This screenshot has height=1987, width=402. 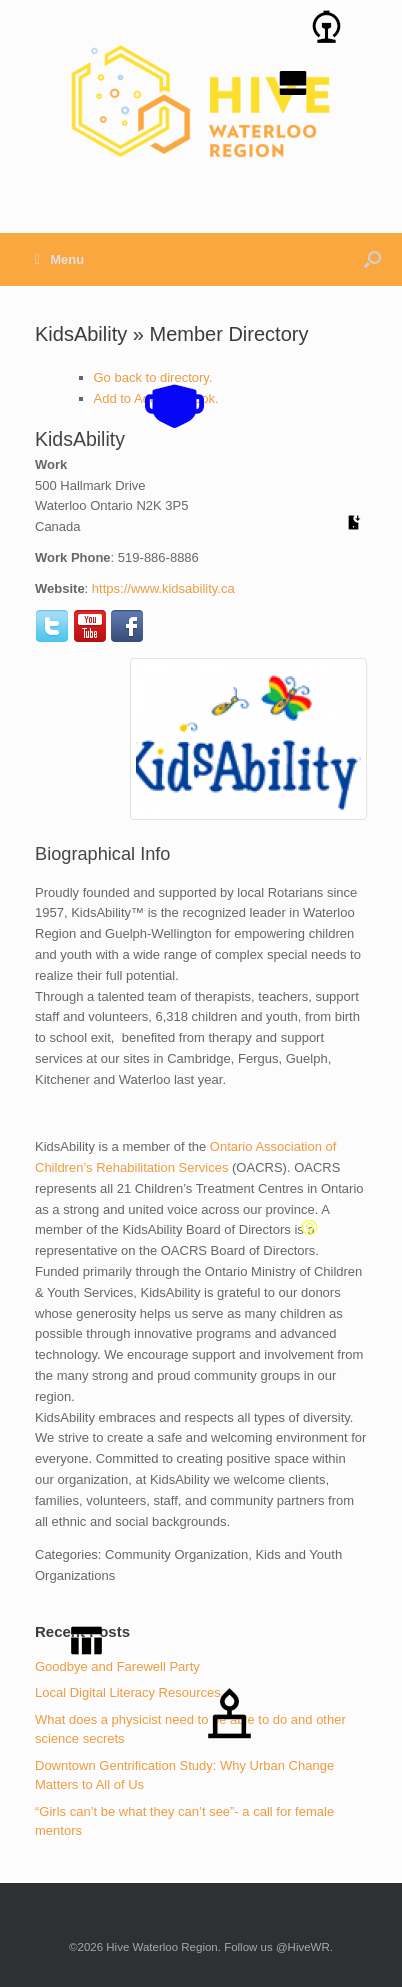 I want to click on switch to bottom panel layout, so click(x=293, y=83).